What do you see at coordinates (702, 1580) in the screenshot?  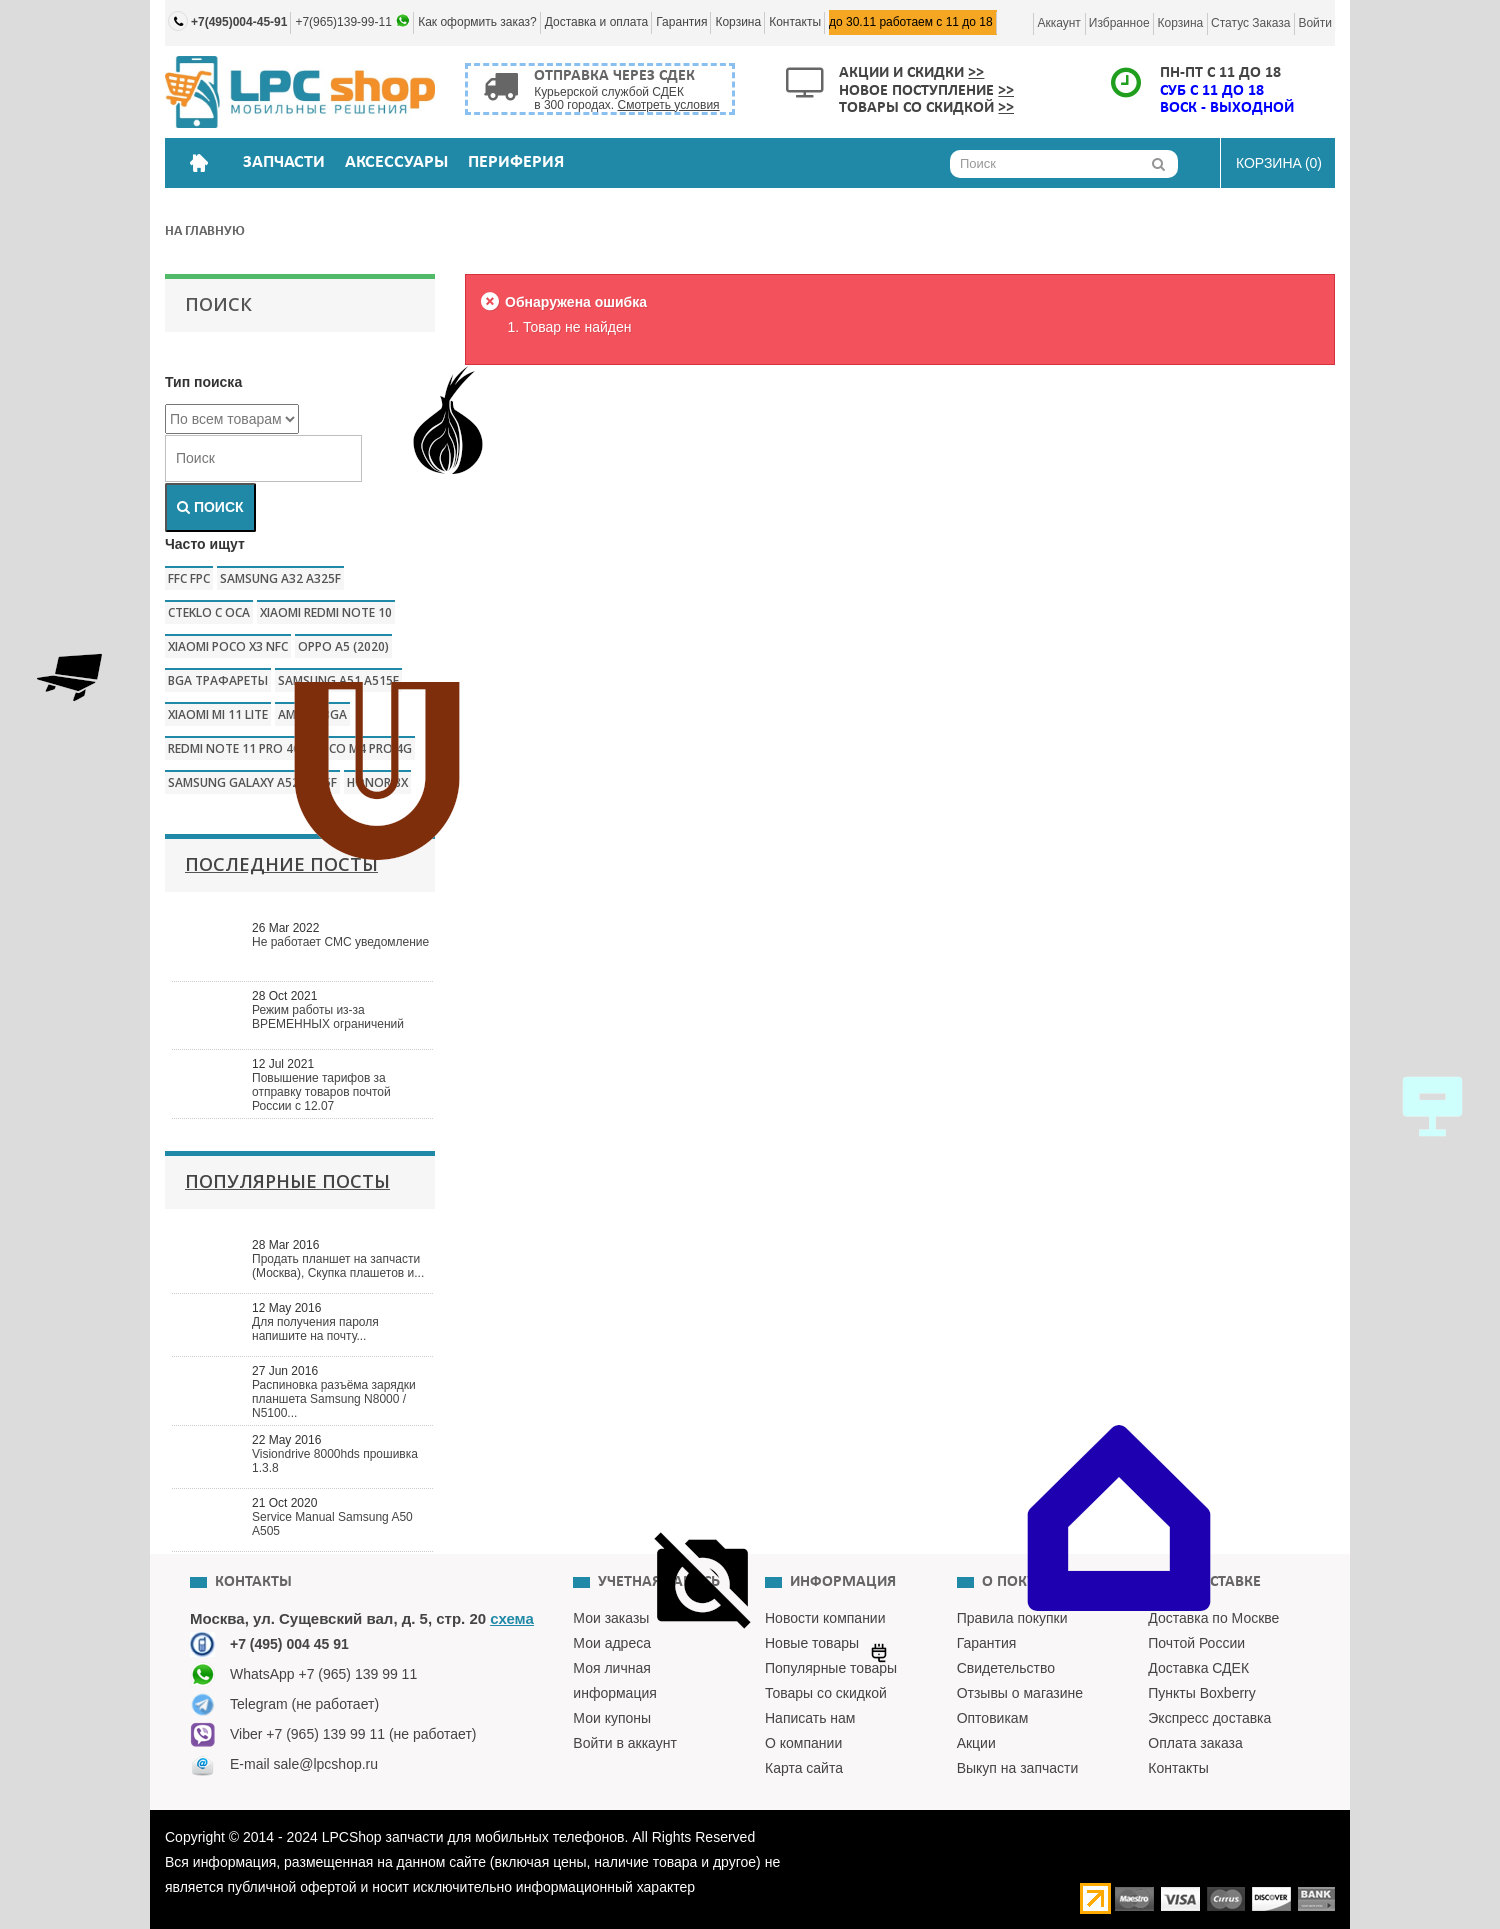 I see `camera is disabled or turned off` at bounding box center [702, 1580].